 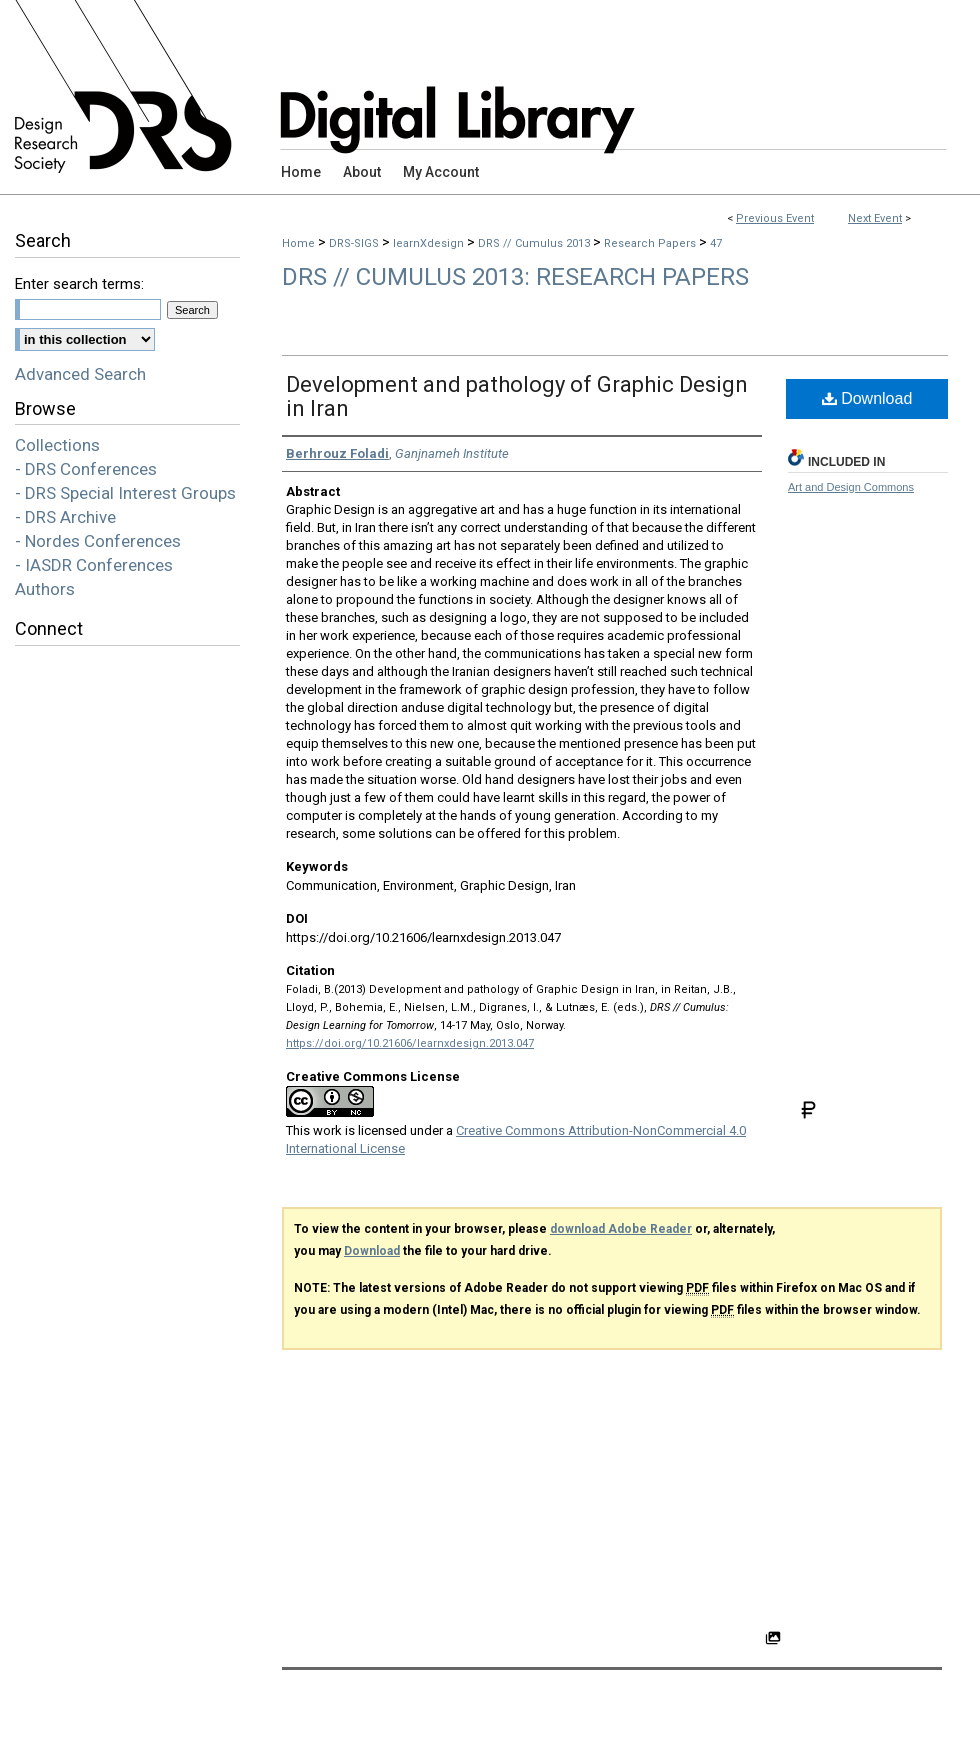 I want to click on indicates Russian ruble currency, so click(x=809, y=1110).